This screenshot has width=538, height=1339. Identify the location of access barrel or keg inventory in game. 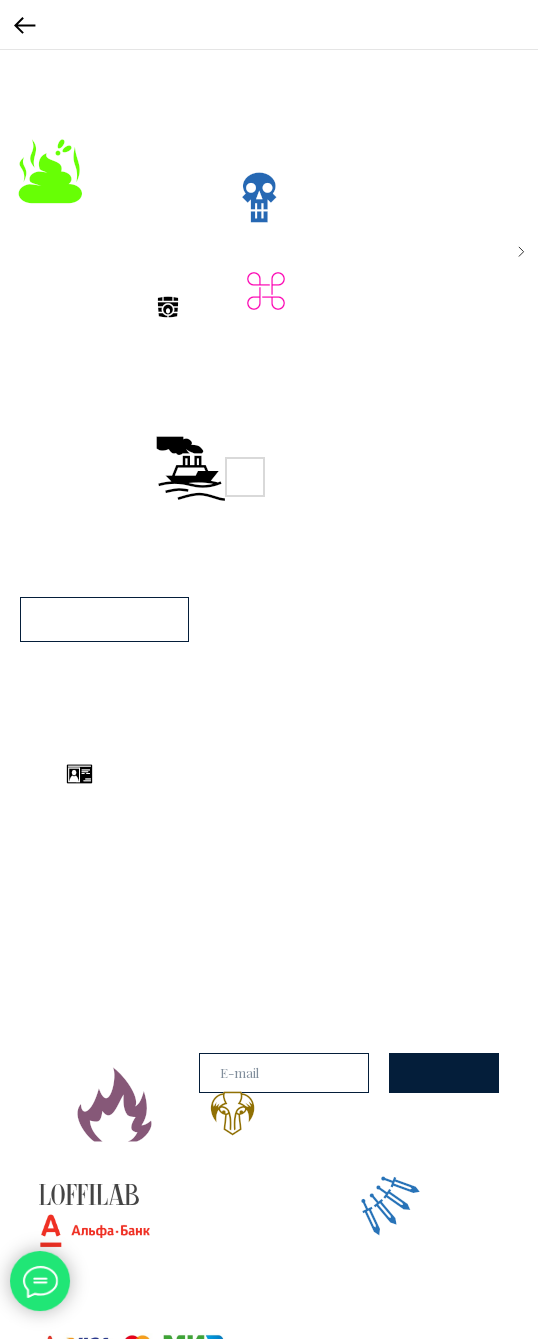
(168, 307).